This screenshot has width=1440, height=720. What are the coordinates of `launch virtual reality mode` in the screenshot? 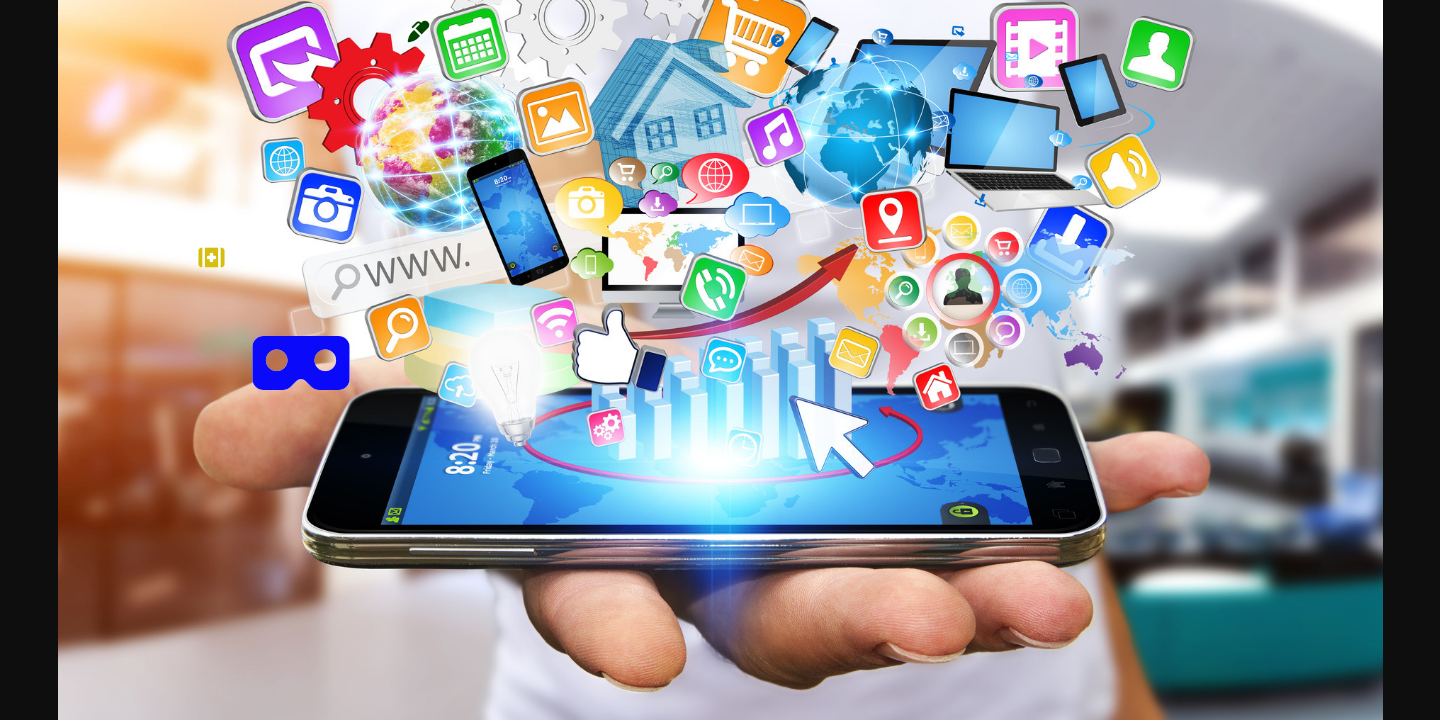 It's located at (301, 363).